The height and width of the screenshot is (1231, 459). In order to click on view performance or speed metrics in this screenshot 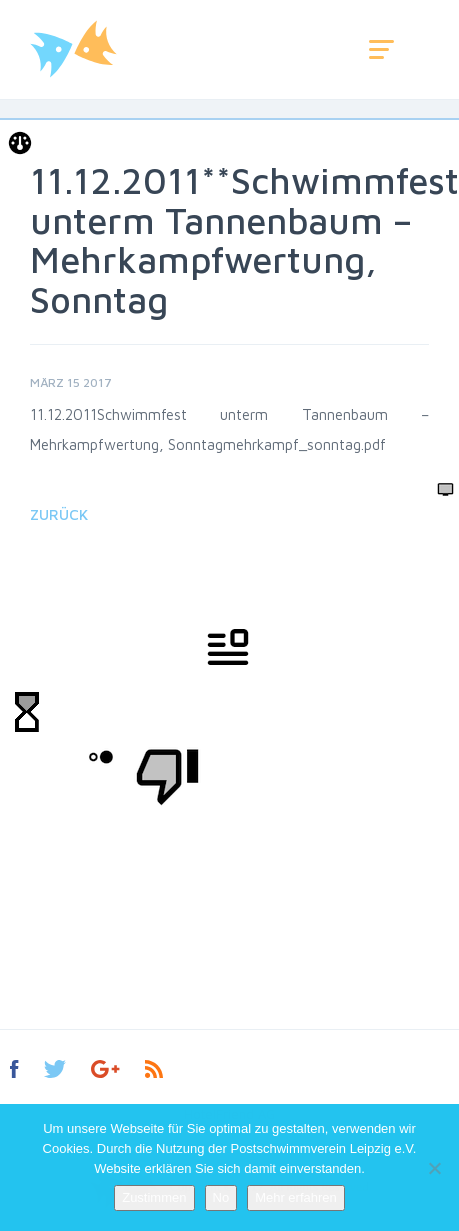, I will do `click(20, 143)`.